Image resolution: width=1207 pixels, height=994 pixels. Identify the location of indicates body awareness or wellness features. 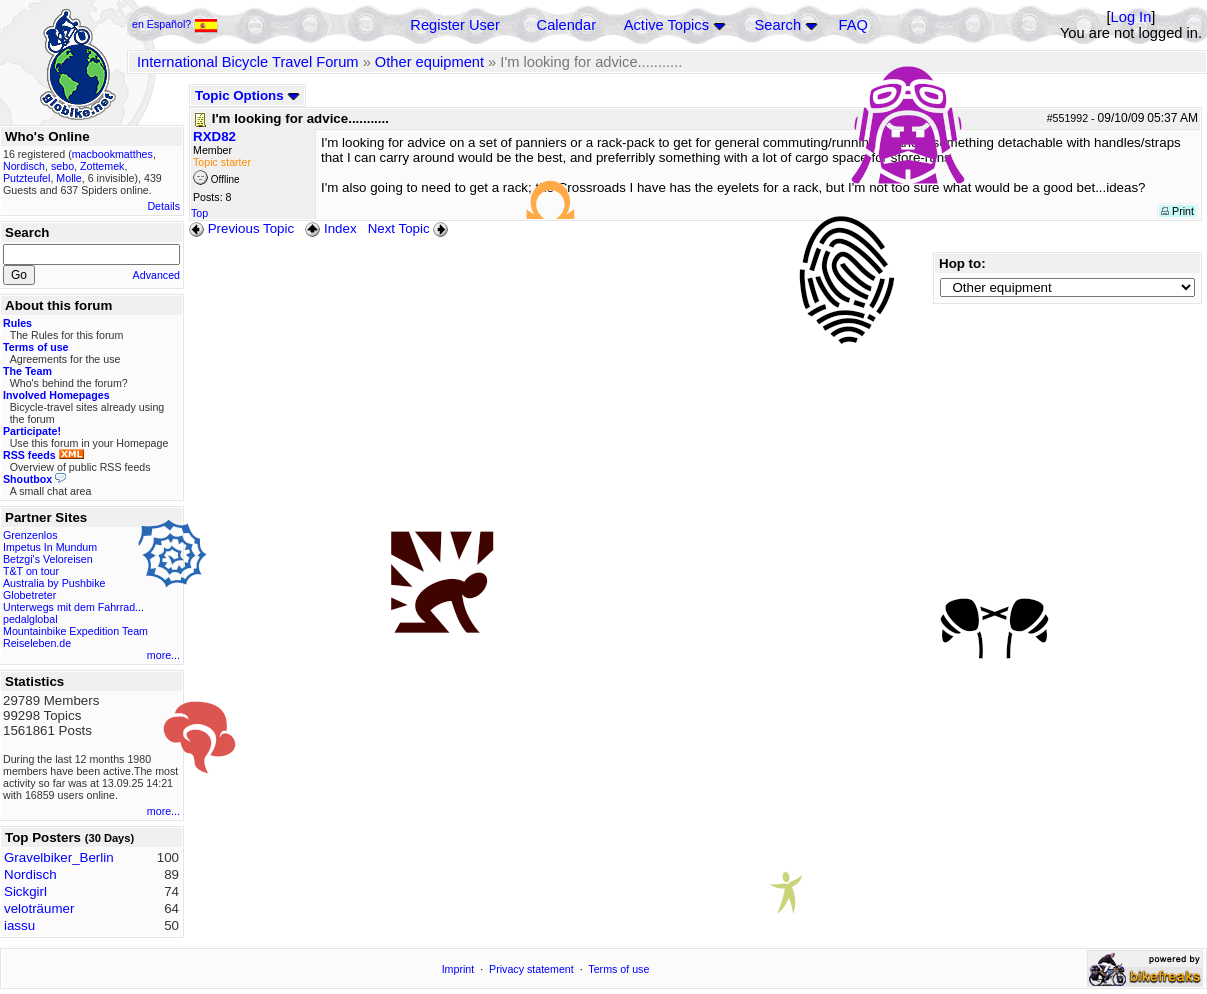
(786, 893).